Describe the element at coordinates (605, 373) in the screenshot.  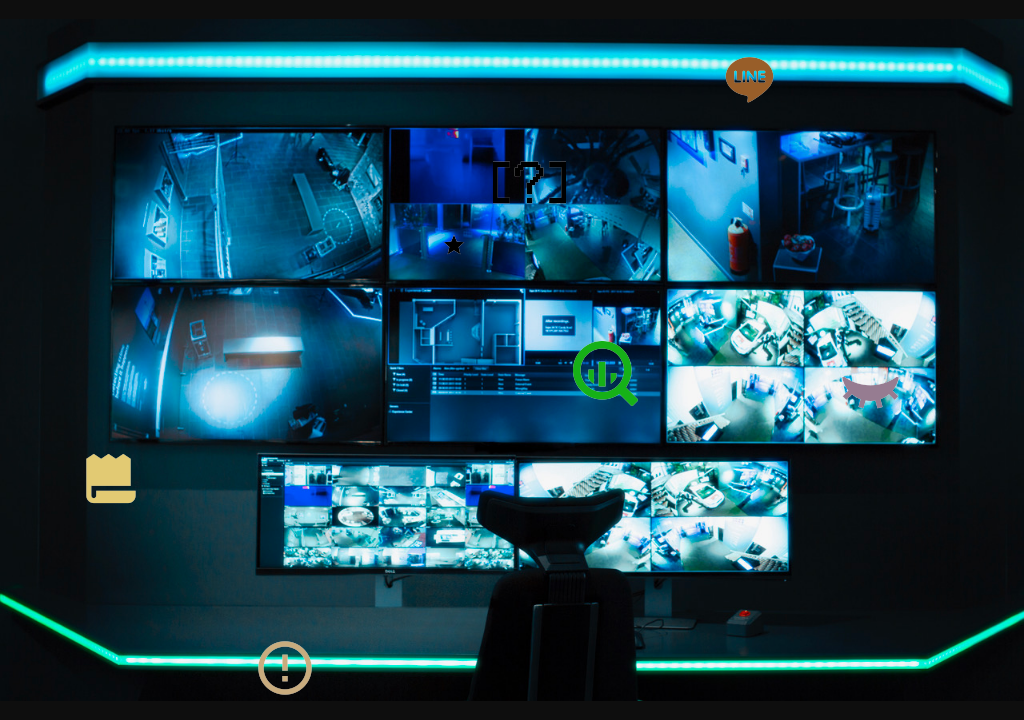
I see `access Google BigQuery data warehouse` at that location.